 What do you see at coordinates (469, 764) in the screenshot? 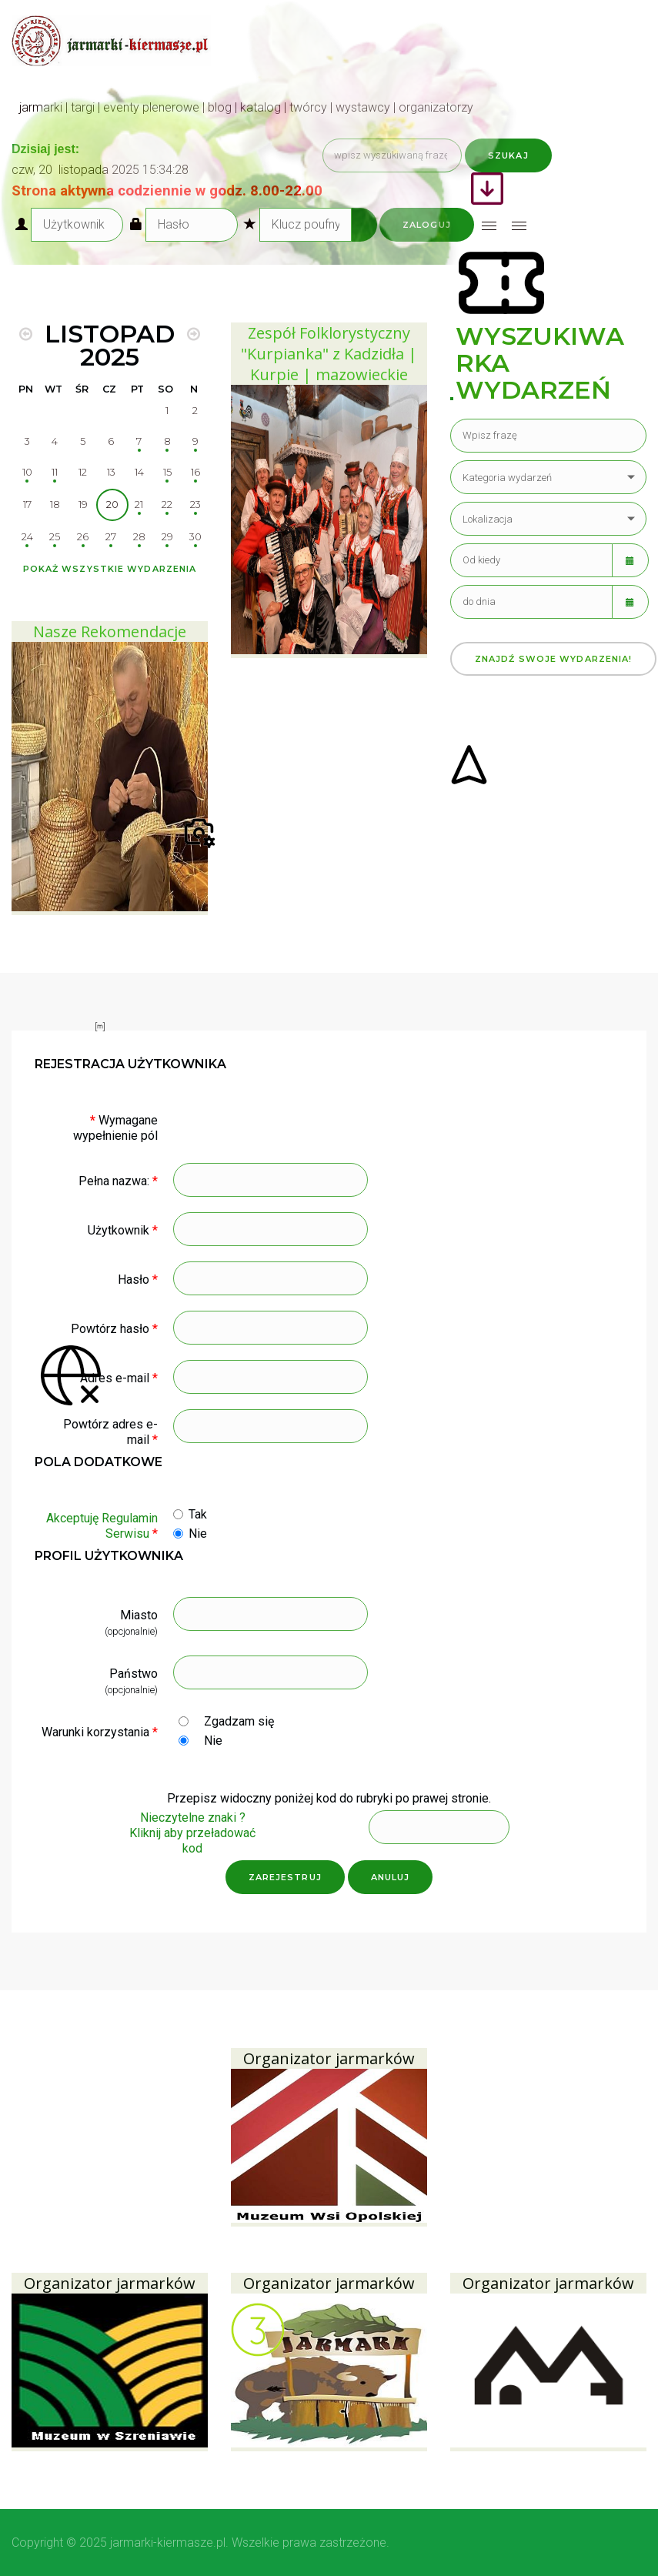
I see `navigate to current direction` at bounding box center [469, 764].